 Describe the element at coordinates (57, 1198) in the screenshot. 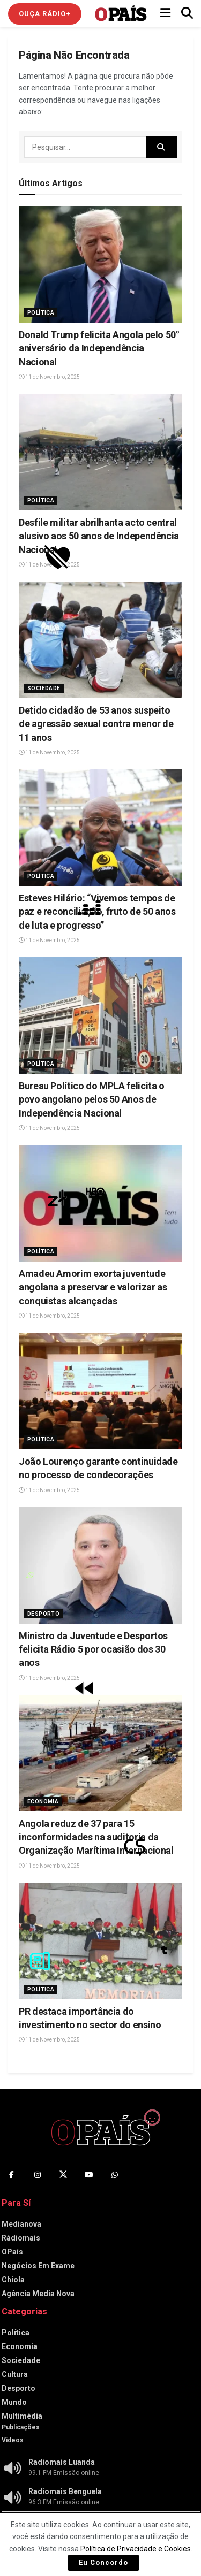

I see `indicates price or amount in Polish złoty` at that location.